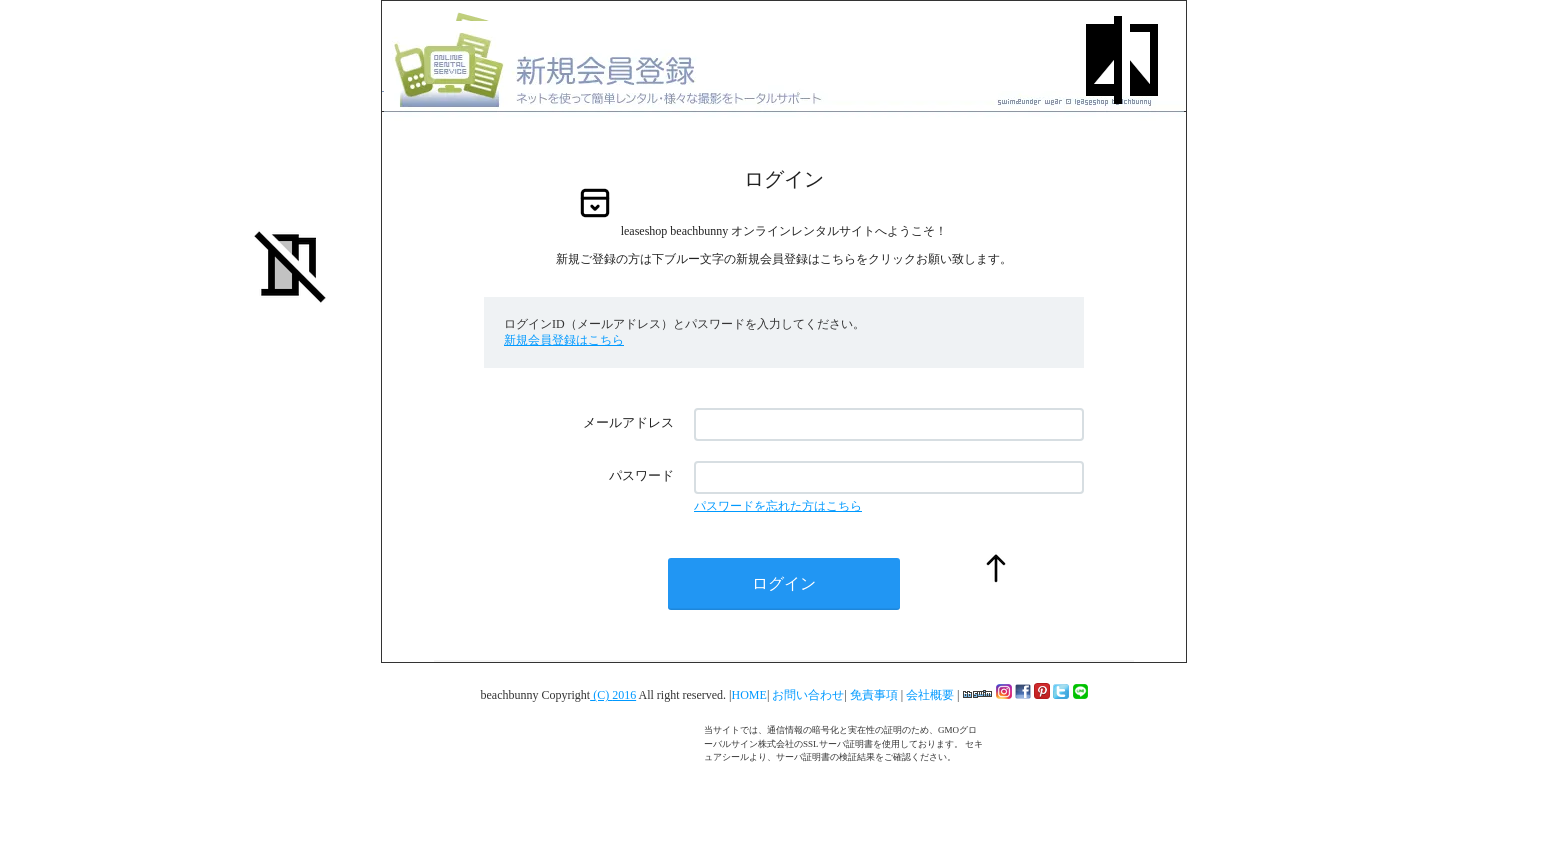  What do you see at coordinates (595, 203) in the screenshot?
I see `expand the navigation bar` at bounding box center [595, 203].